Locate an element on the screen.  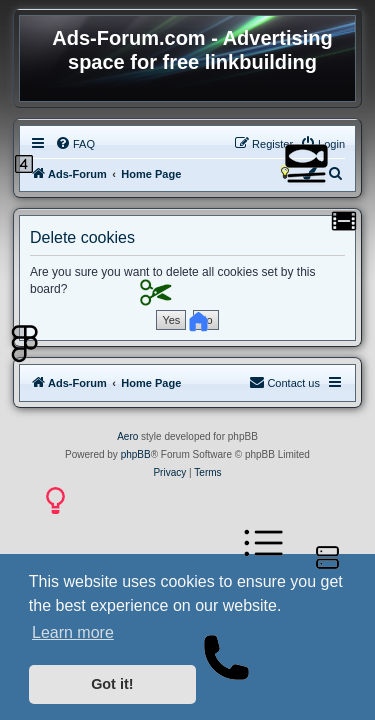
make a phone call is located at coordinates (226, 657).